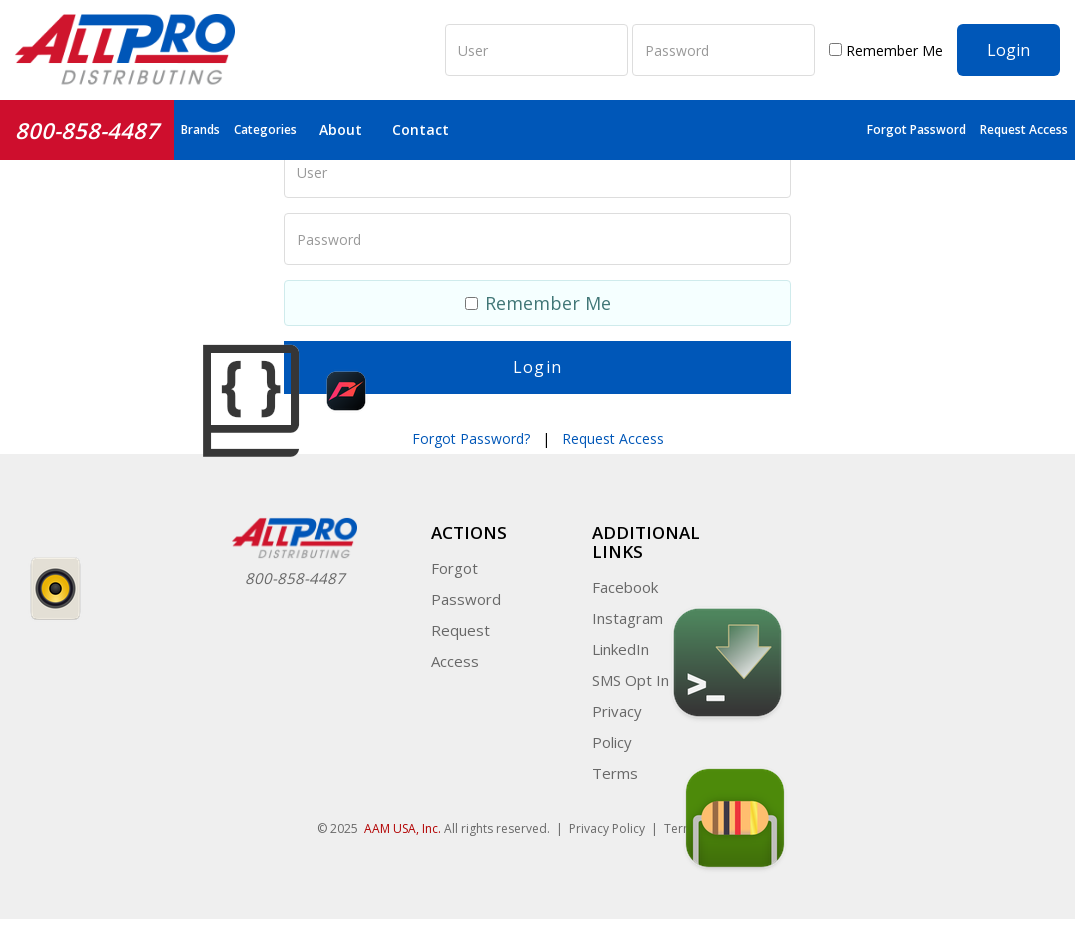  What do you see at coordinates (346, 391) in the screenshot?
I see `launch need for speed payback` at bounding box center [346, 391].